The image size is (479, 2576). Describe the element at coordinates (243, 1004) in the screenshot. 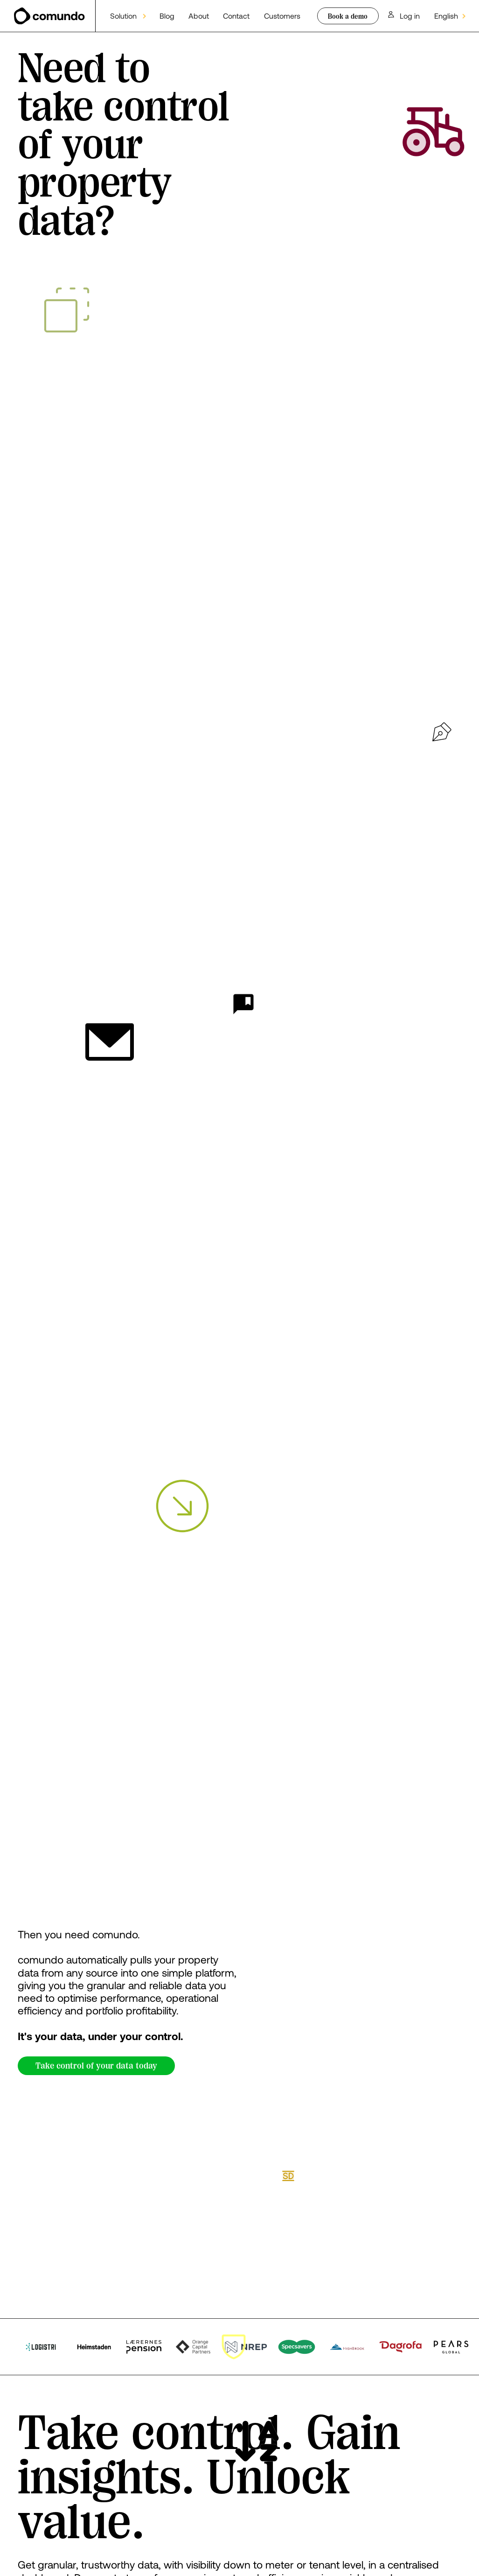

I see `access saved comments or notes` at that location.